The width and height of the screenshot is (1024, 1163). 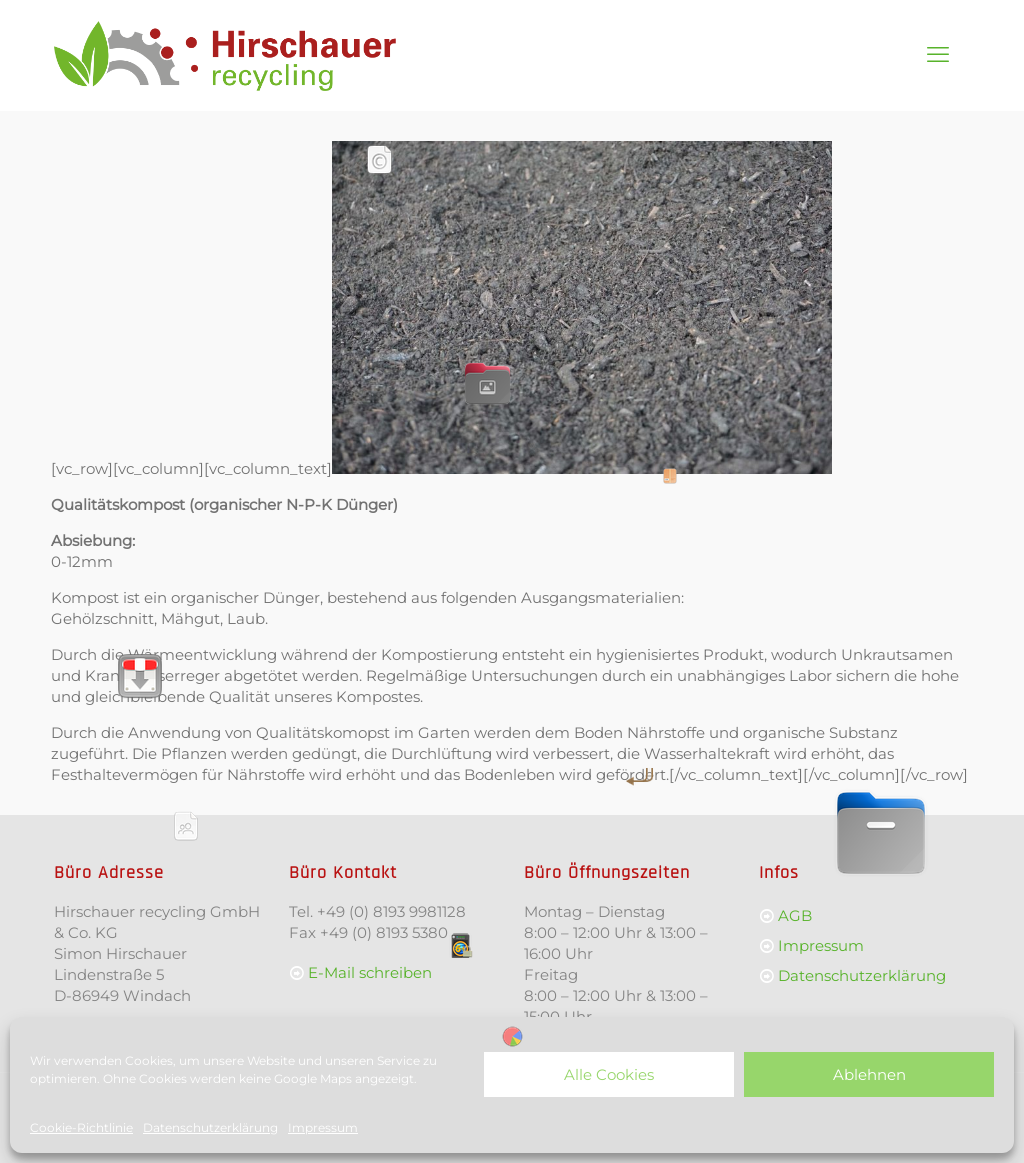 What do you see at coordinates (487, 383) in the screenshot?
I see `open your pictures folder` at bounding box center [487, 383].